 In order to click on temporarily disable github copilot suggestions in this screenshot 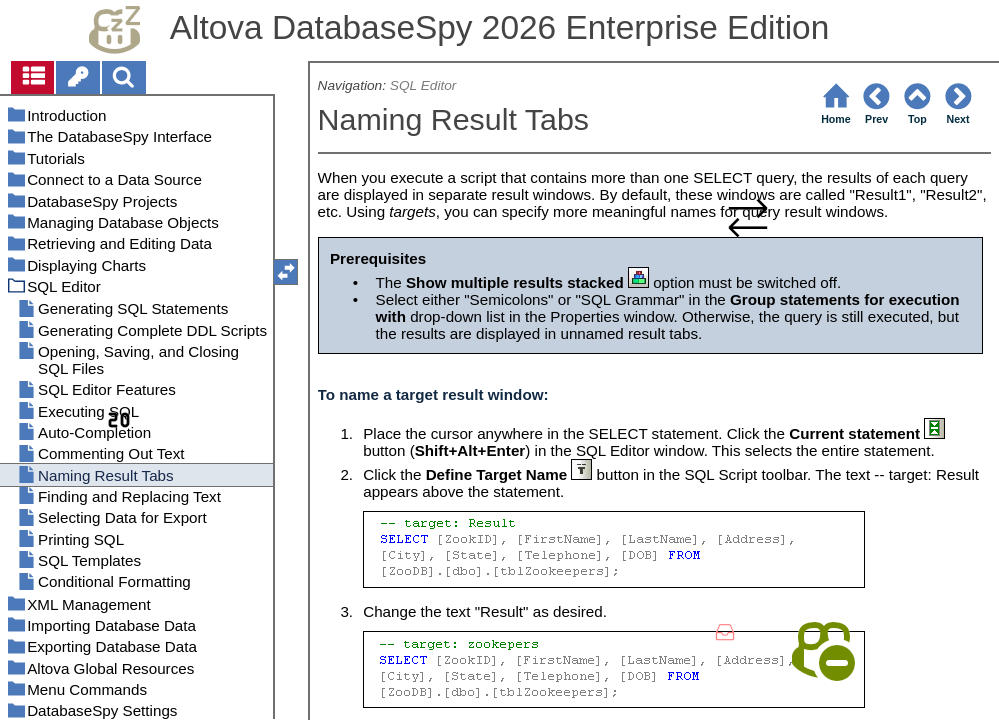, I will do `click(114, 31)`.